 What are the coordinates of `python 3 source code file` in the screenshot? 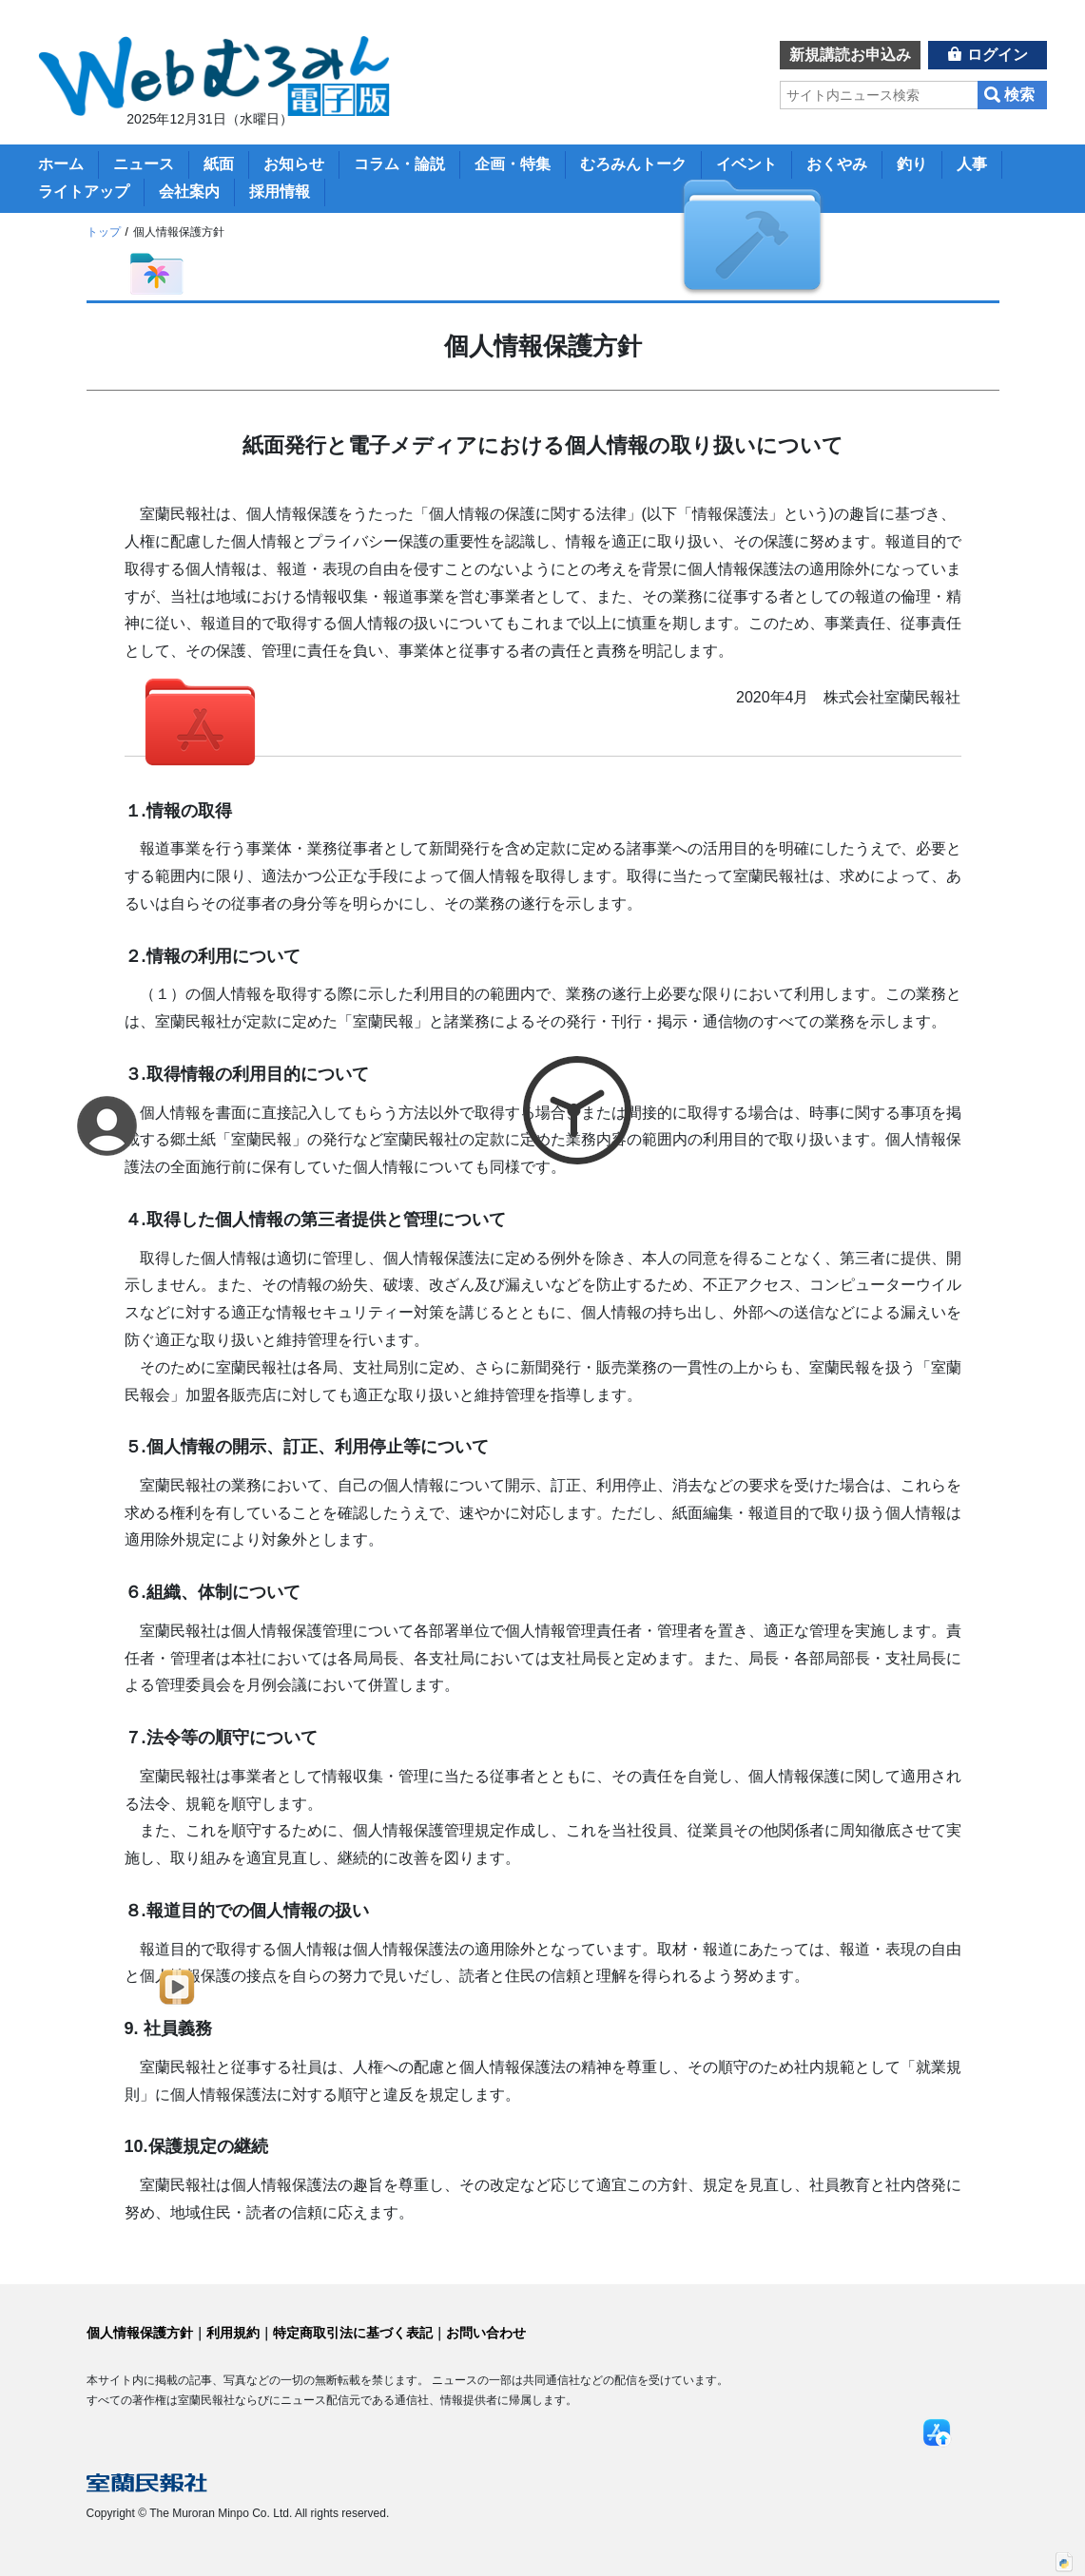 It's located at (1064, 2562).